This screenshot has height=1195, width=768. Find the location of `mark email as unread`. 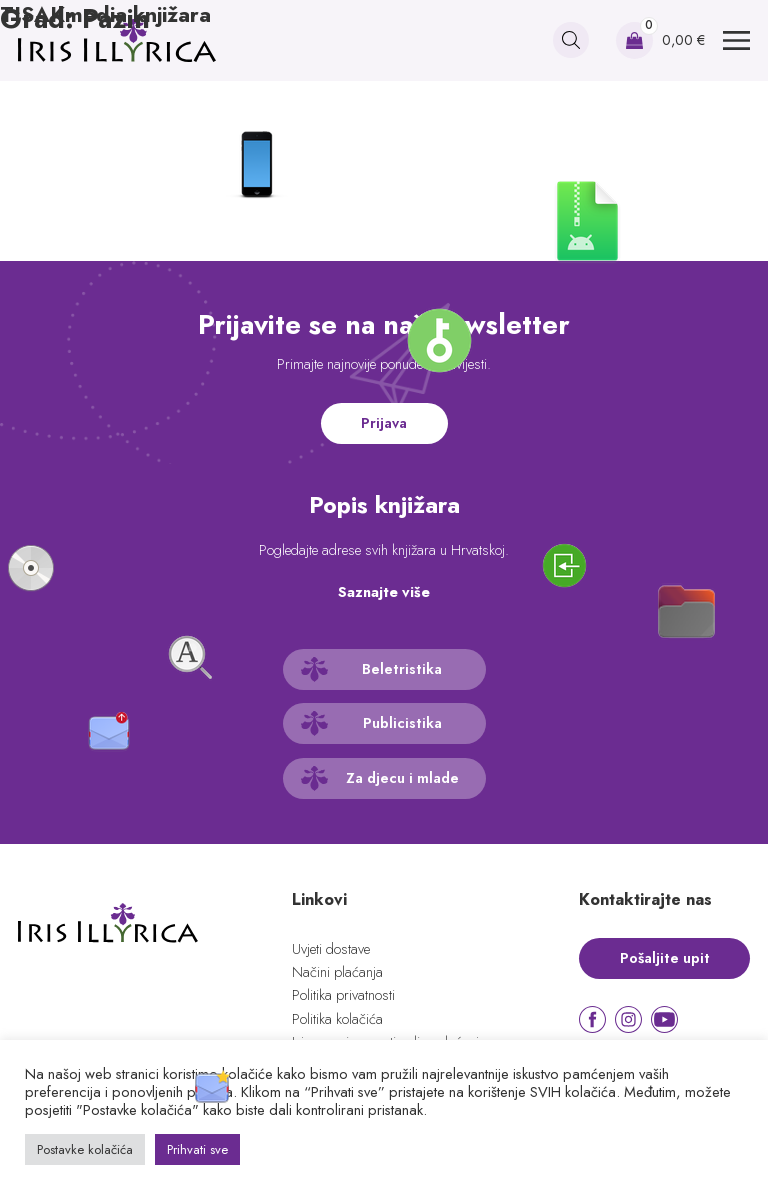

mark email as unread is located at coordinates (212, 1088).